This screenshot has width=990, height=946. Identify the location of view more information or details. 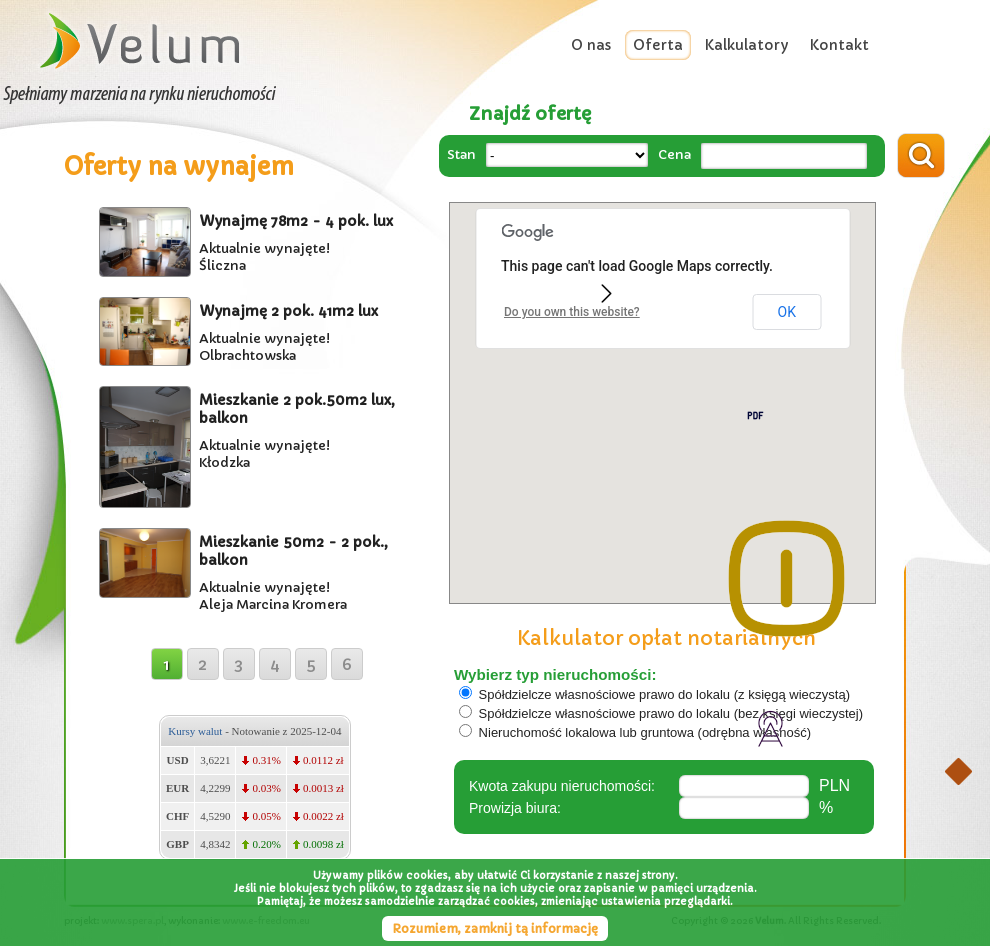
(786, 578).